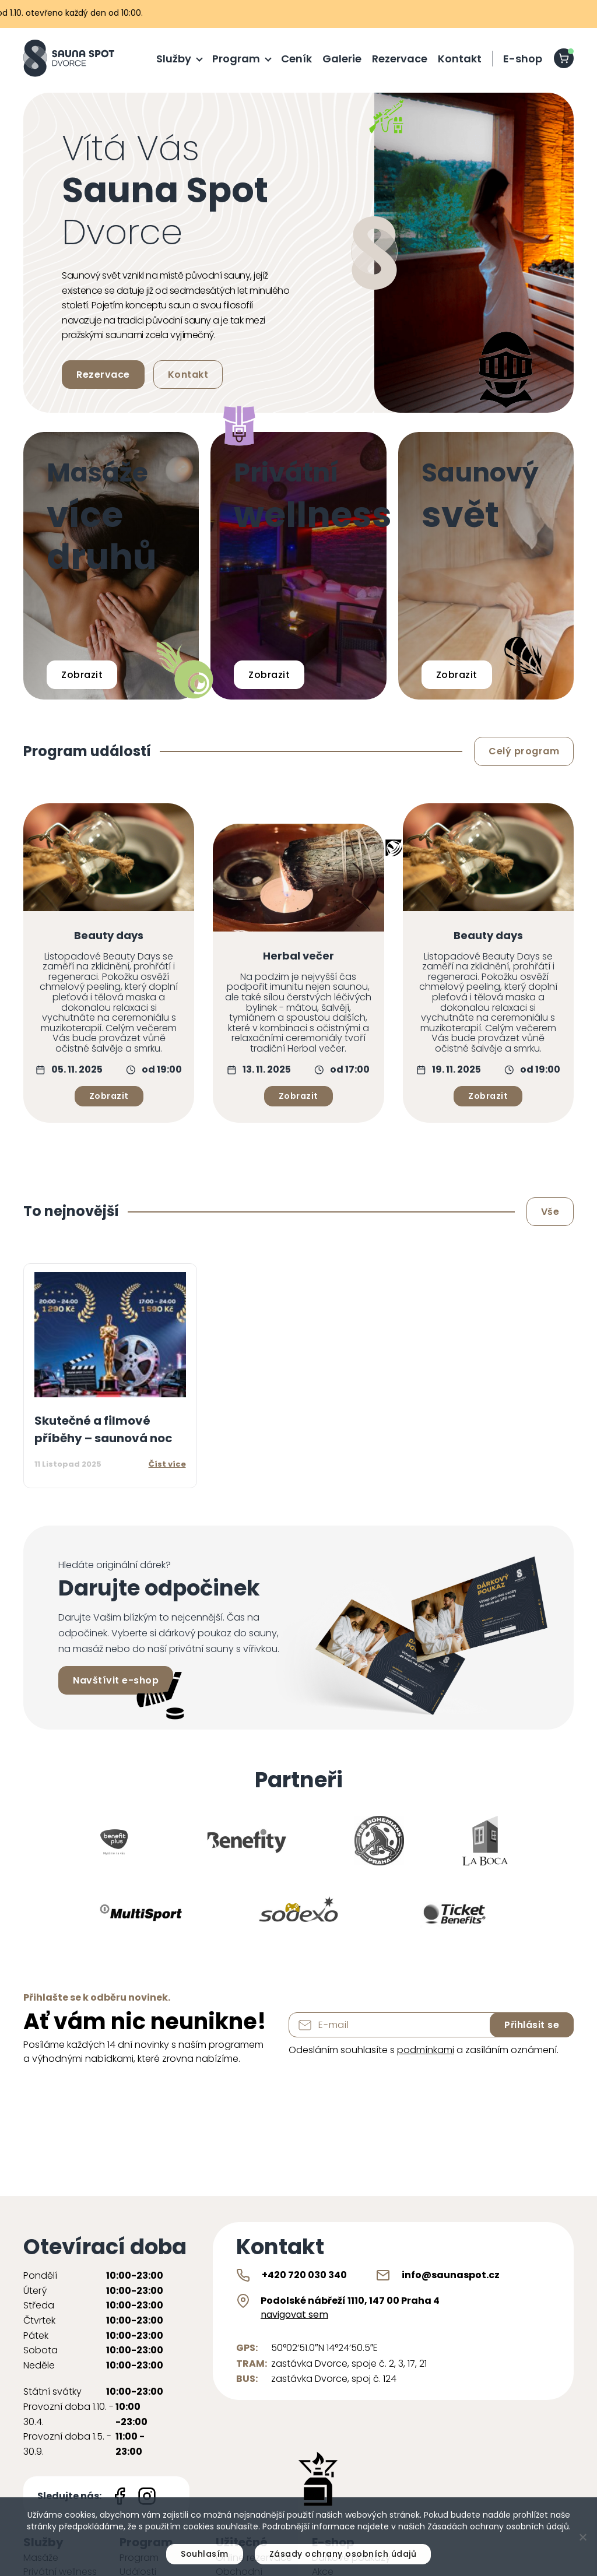 This screenshot has width=597, height=2576. I want to click on select knight or warrior character class, so click(505, 369).